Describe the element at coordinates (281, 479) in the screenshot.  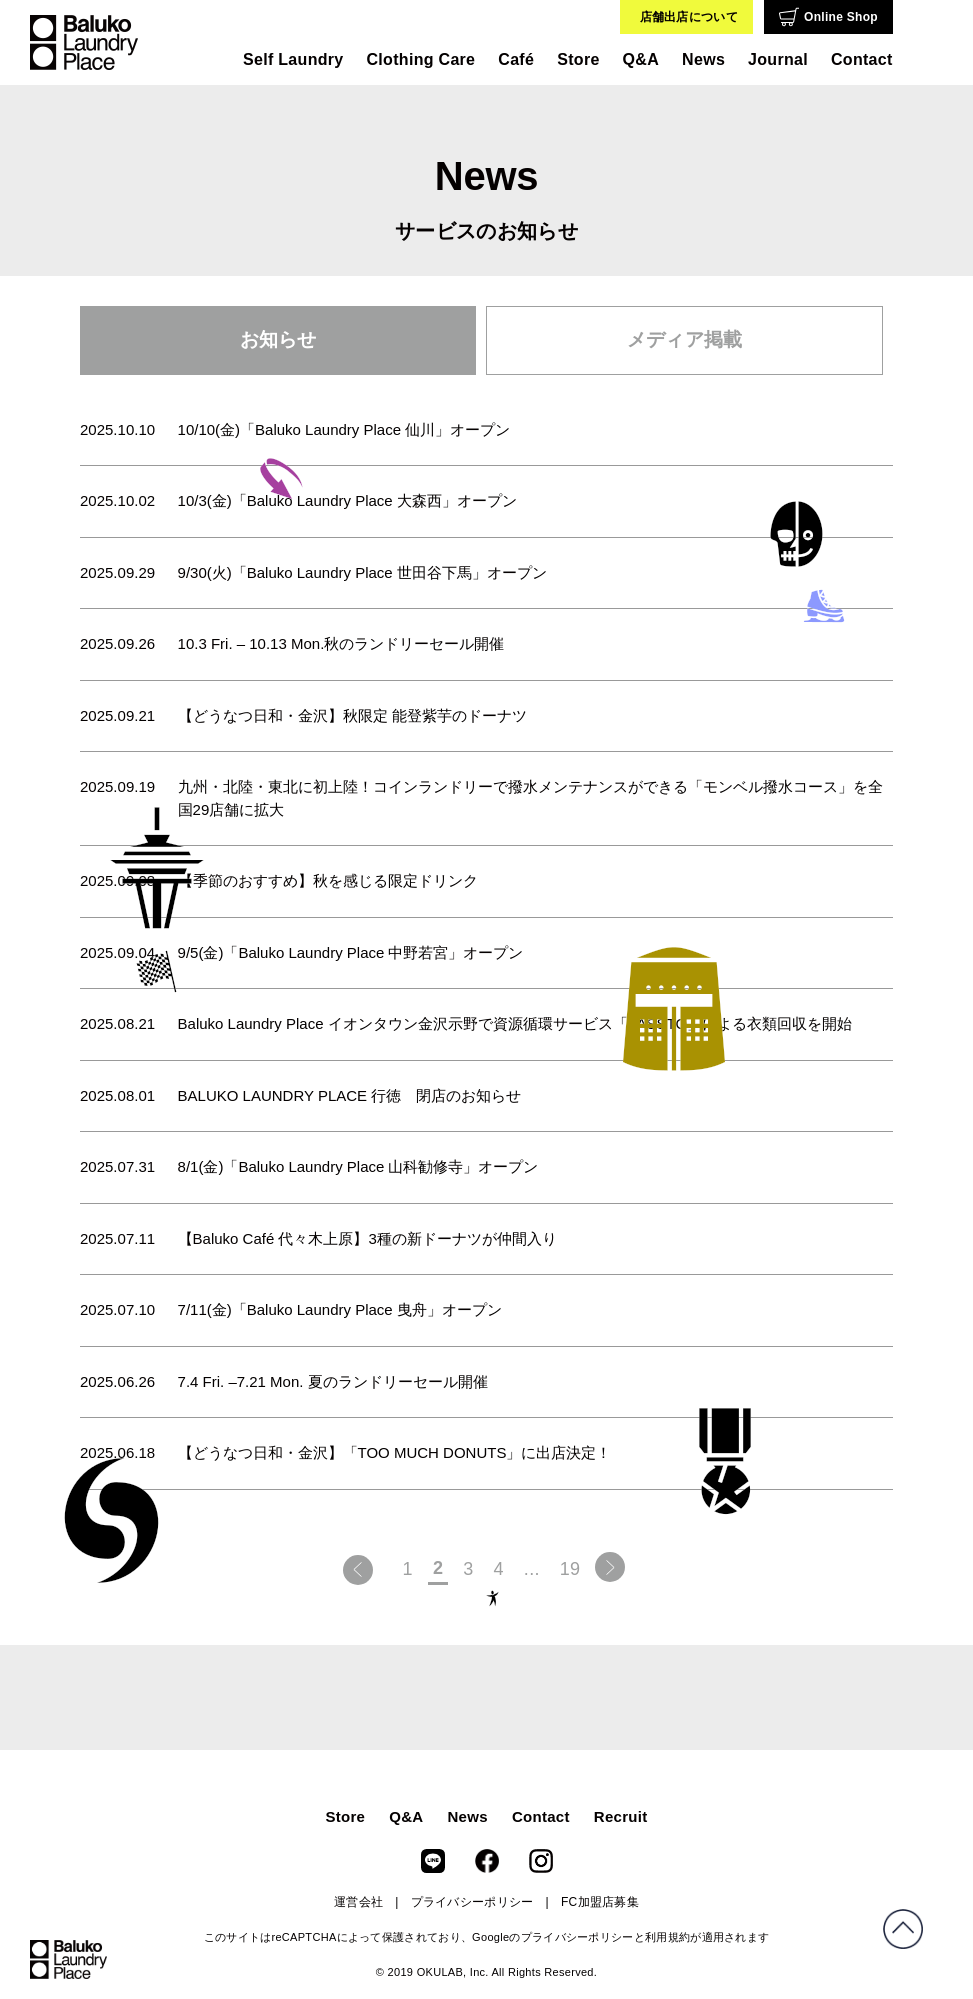
I see `rapidshare file hosting service logo` at that location.